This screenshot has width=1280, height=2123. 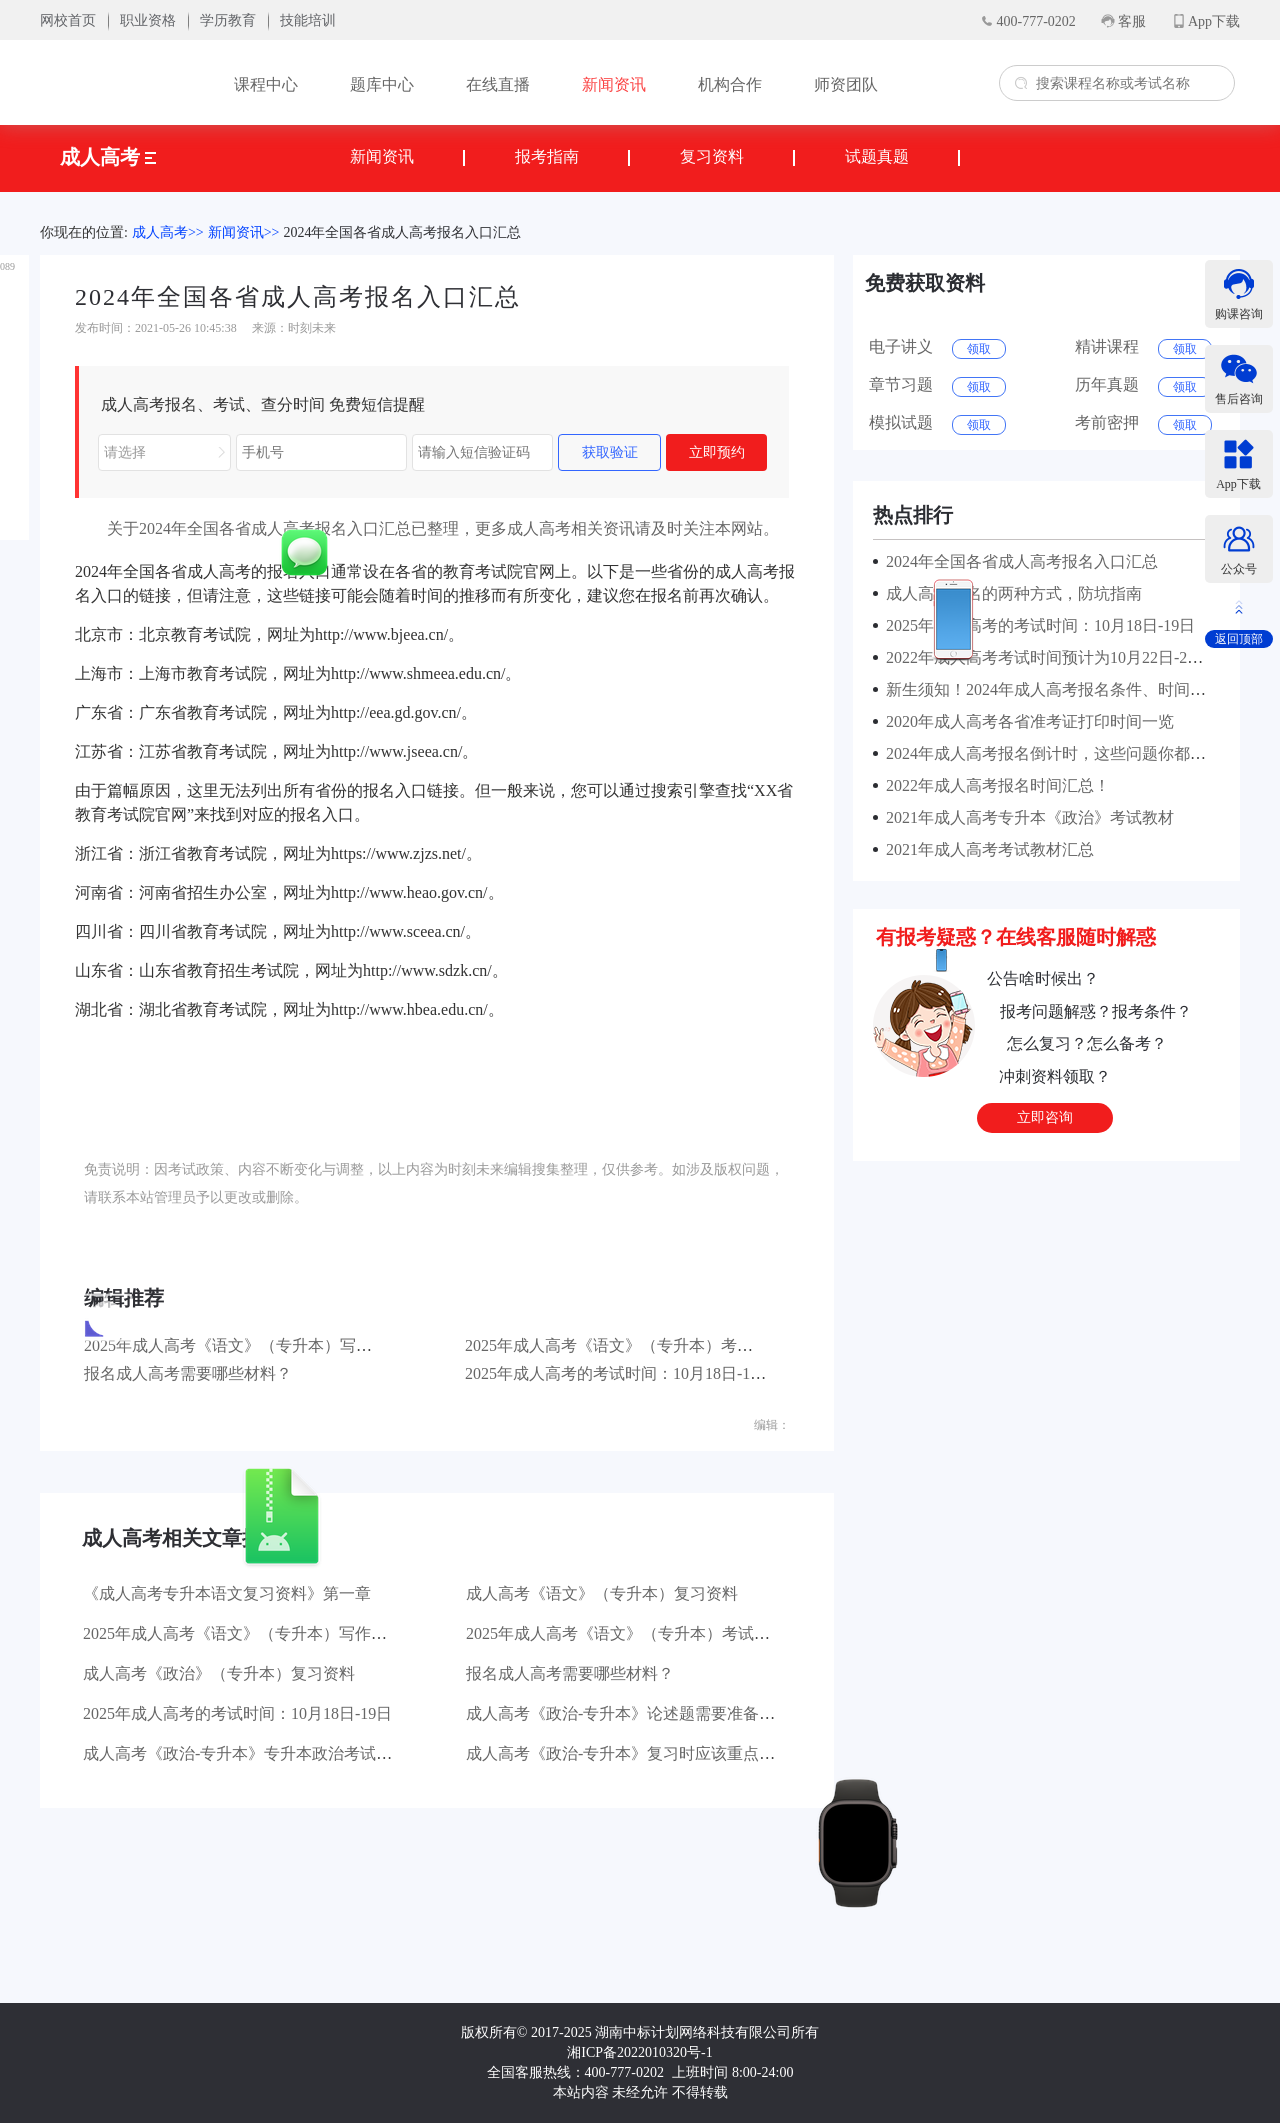 I want to click on apple watch device icon, so click(x=856, y=1843).